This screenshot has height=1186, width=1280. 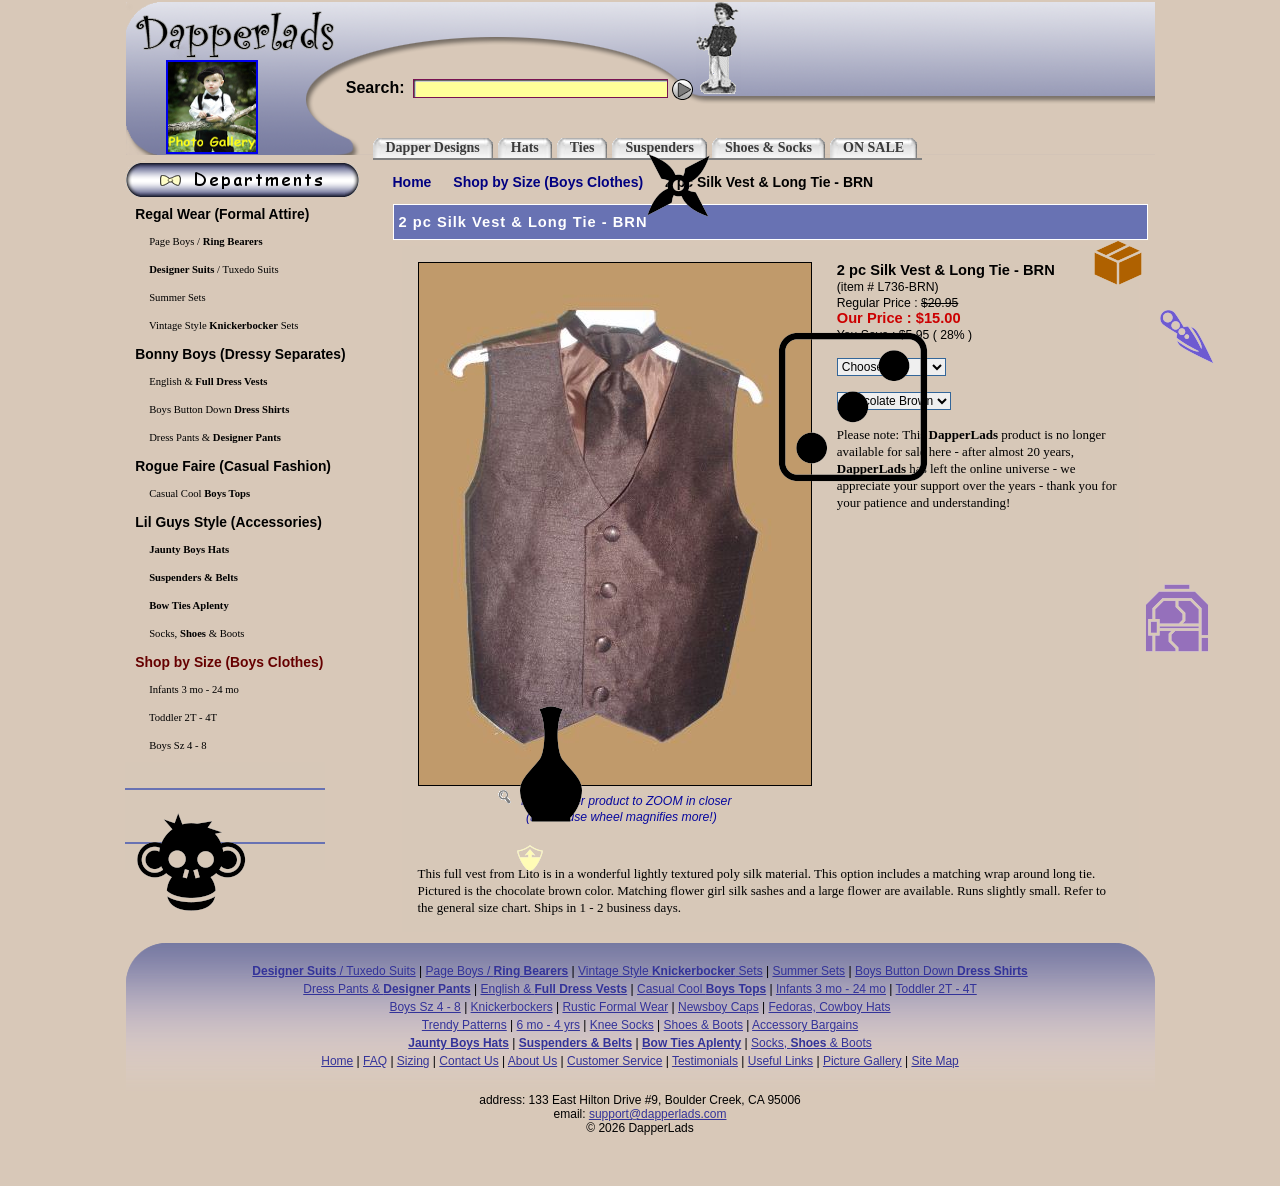 What do you see at coordinates (678, 185) in the screenshot?
I see `select ninja or stealth character class` at bounding box center [678, 185].